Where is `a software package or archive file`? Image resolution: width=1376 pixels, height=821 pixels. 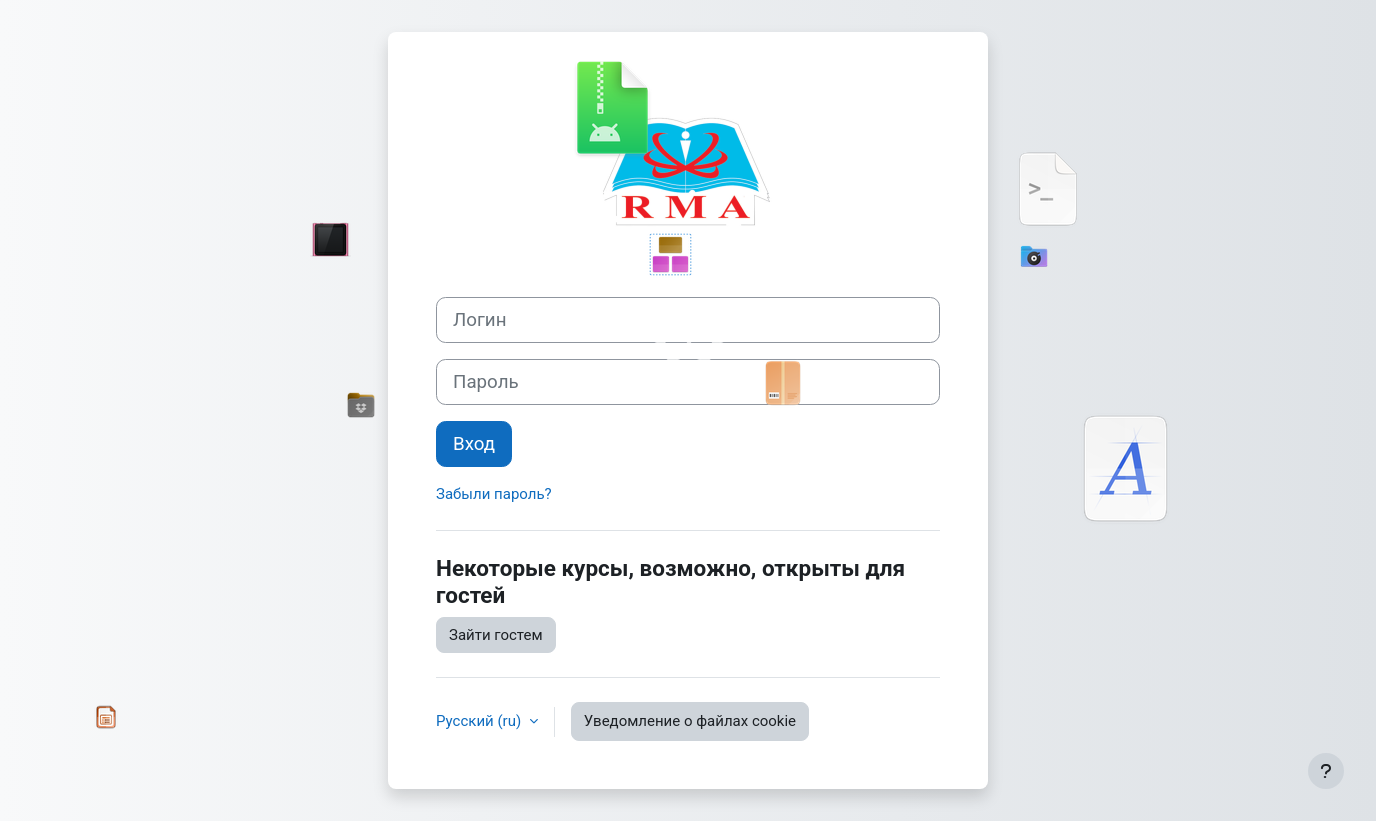
a software package or archive file is located at coordinates (783, 383).